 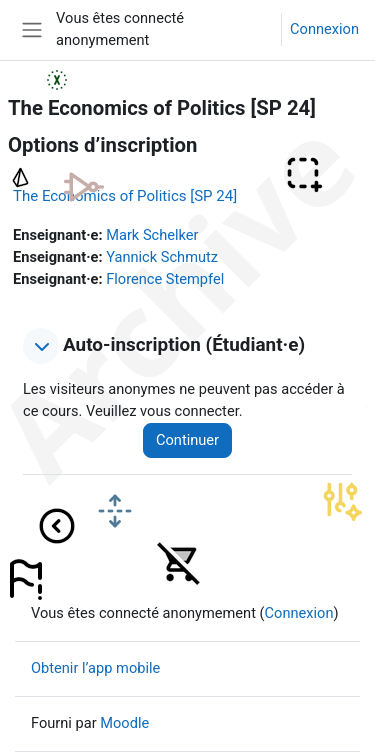 I want to click on represents a logic NOT gate in circuit design, so click(x=84, y=187).